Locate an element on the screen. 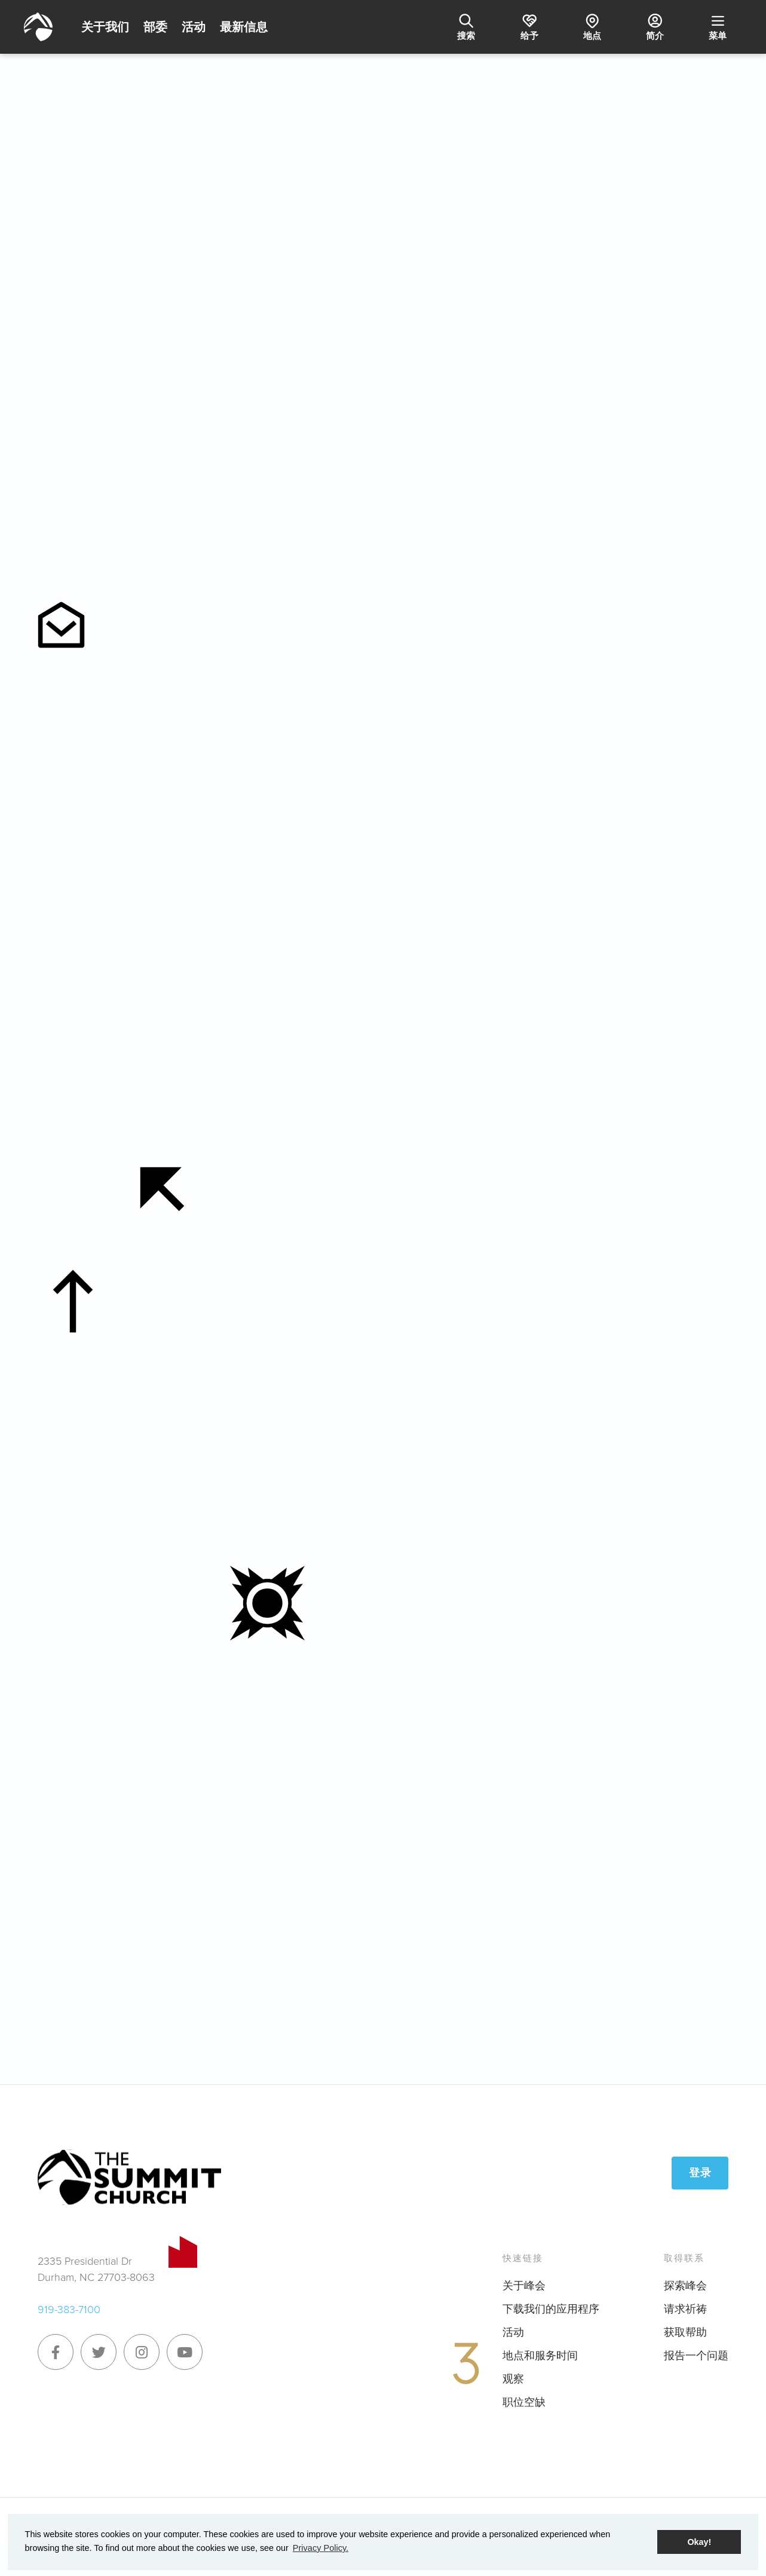 The image size is (766, 2576). navigate back and up in hierarchy is located at coordinates (162, 1189).